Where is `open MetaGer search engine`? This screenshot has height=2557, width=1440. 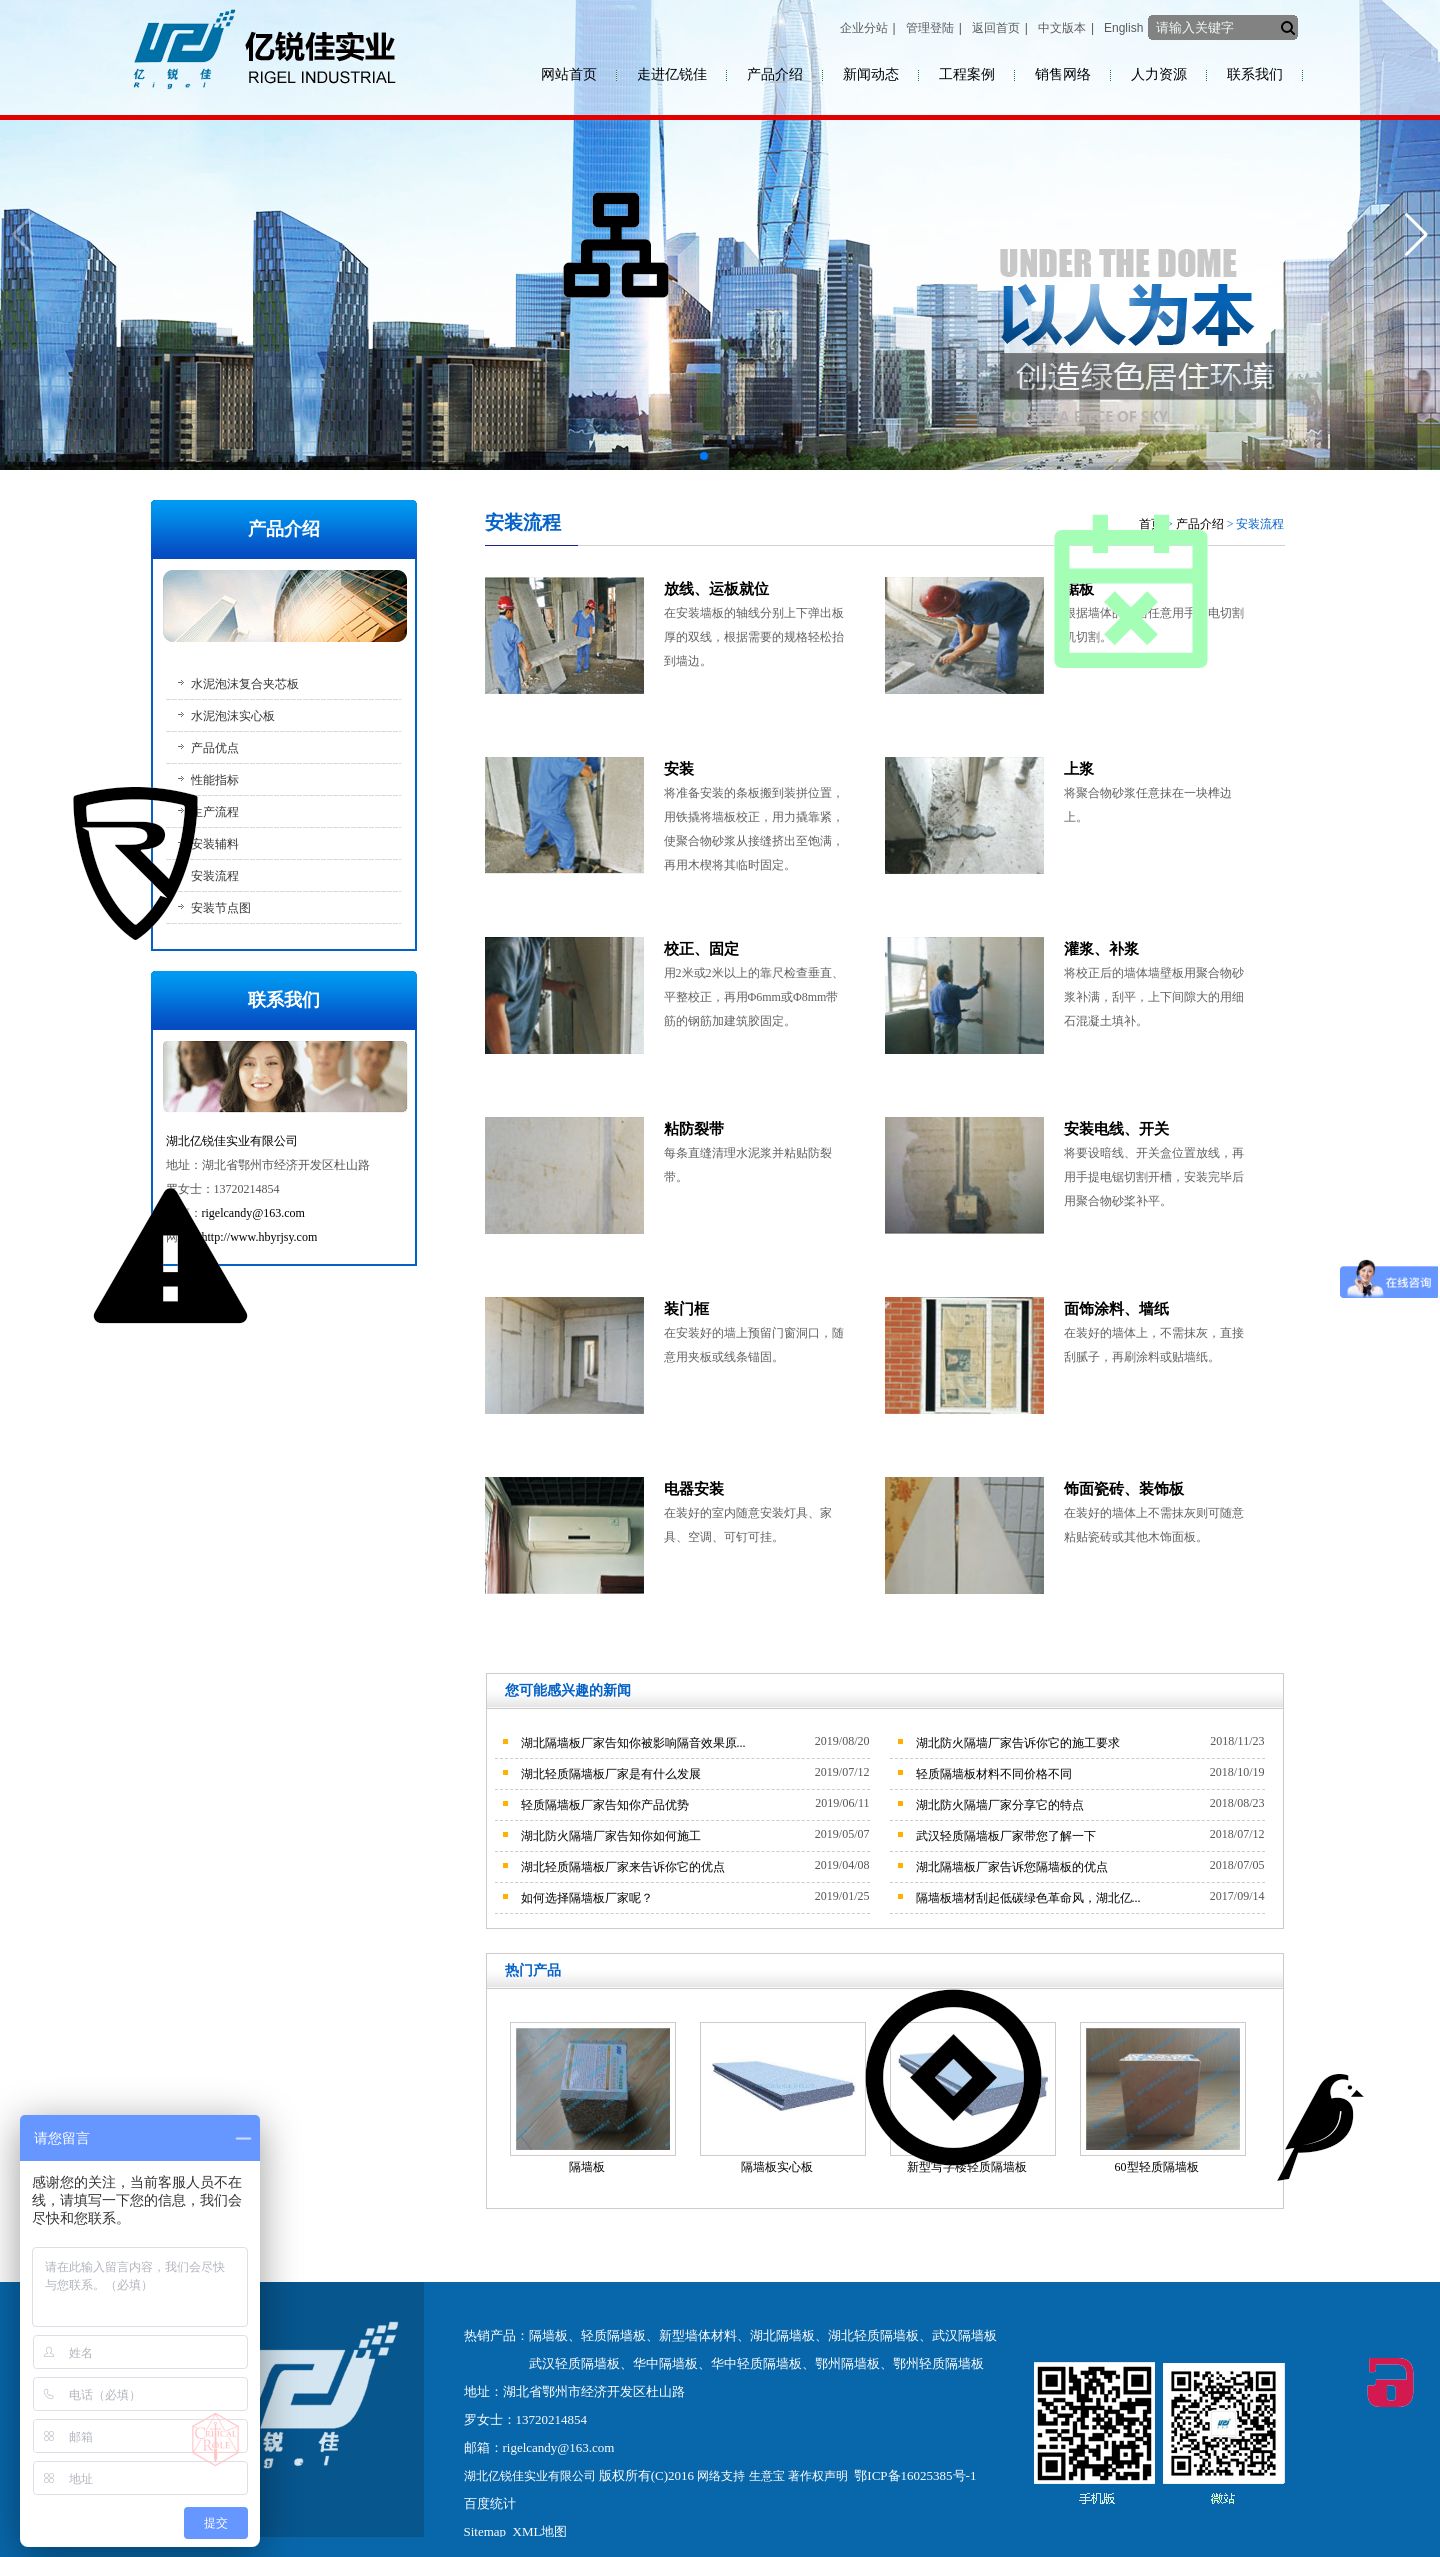 open MetaGer search engine is located at coordinates (1390, 2382).